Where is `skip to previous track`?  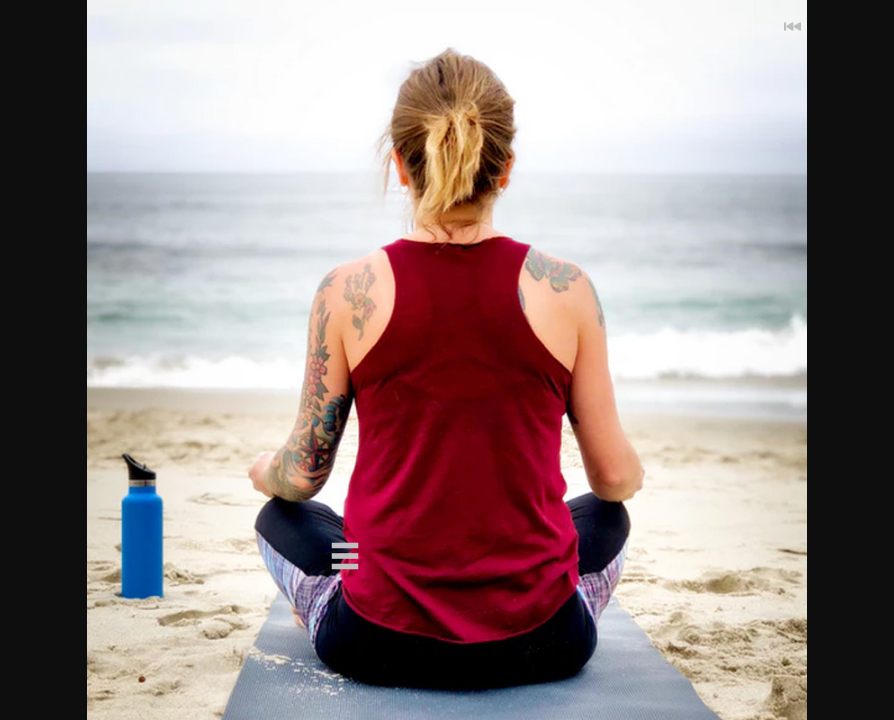
skip to previous track is located at coordinates (792, 26).